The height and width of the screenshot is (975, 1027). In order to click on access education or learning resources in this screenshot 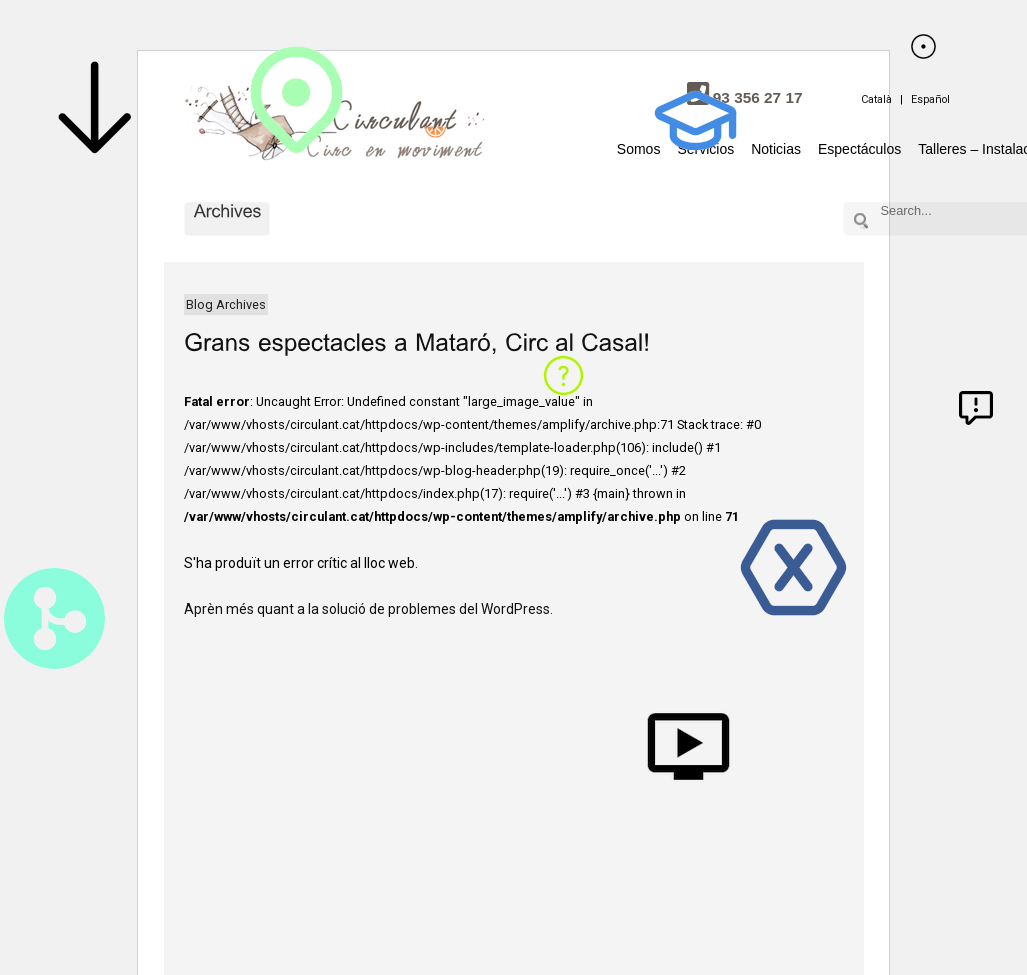, I will do `click(695, 120)`.